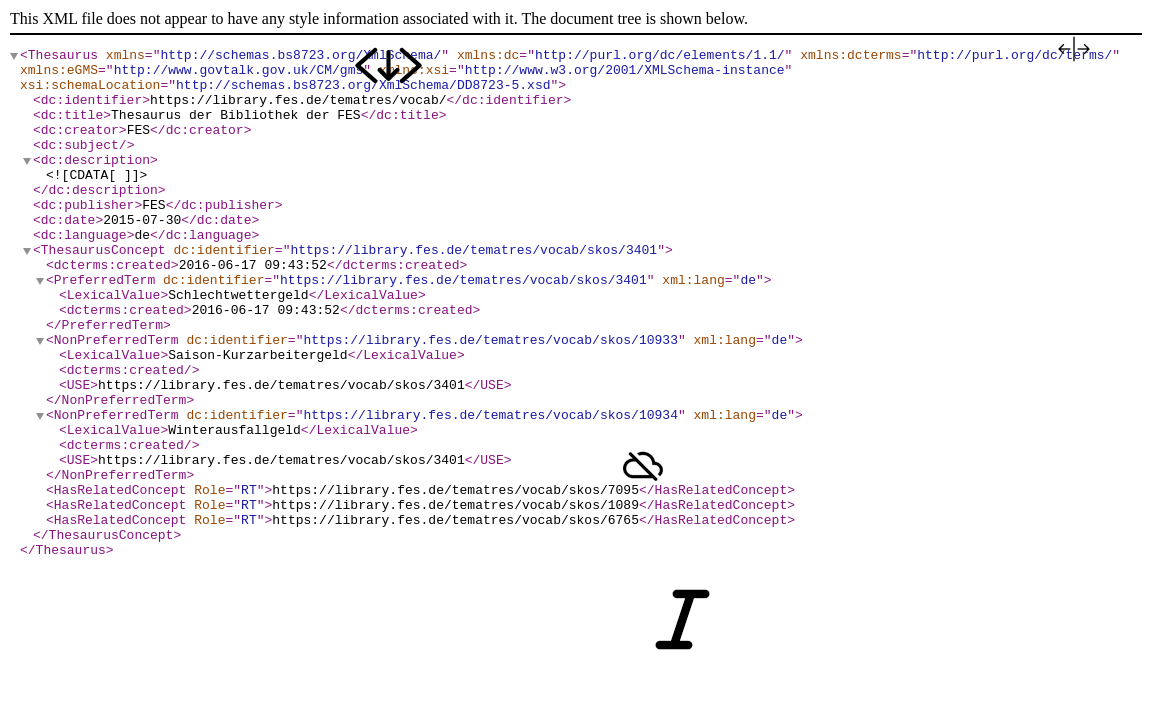  I want to click on indicates no cloud connection or offline status, so click(643, 465).